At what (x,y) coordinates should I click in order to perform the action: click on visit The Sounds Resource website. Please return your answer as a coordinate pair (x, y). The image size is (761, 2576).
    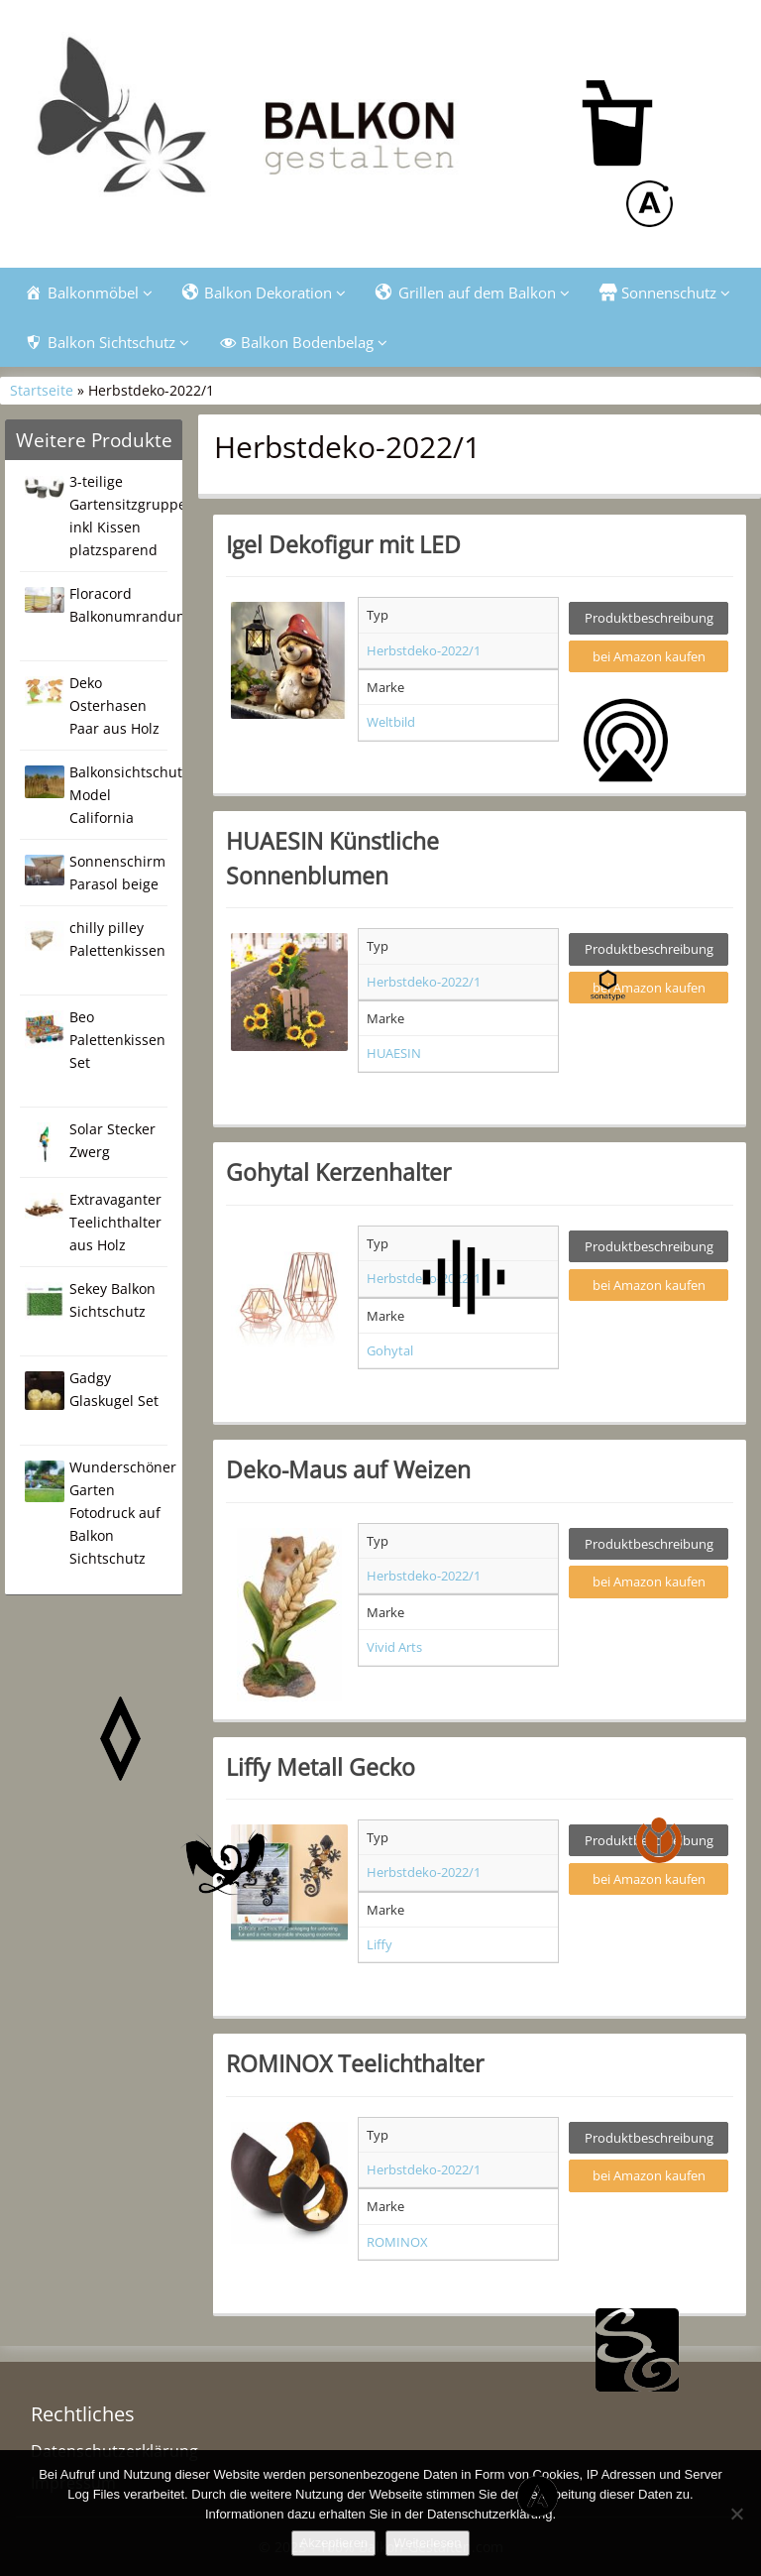
    Looking at the image, I should click on (637, 2350).